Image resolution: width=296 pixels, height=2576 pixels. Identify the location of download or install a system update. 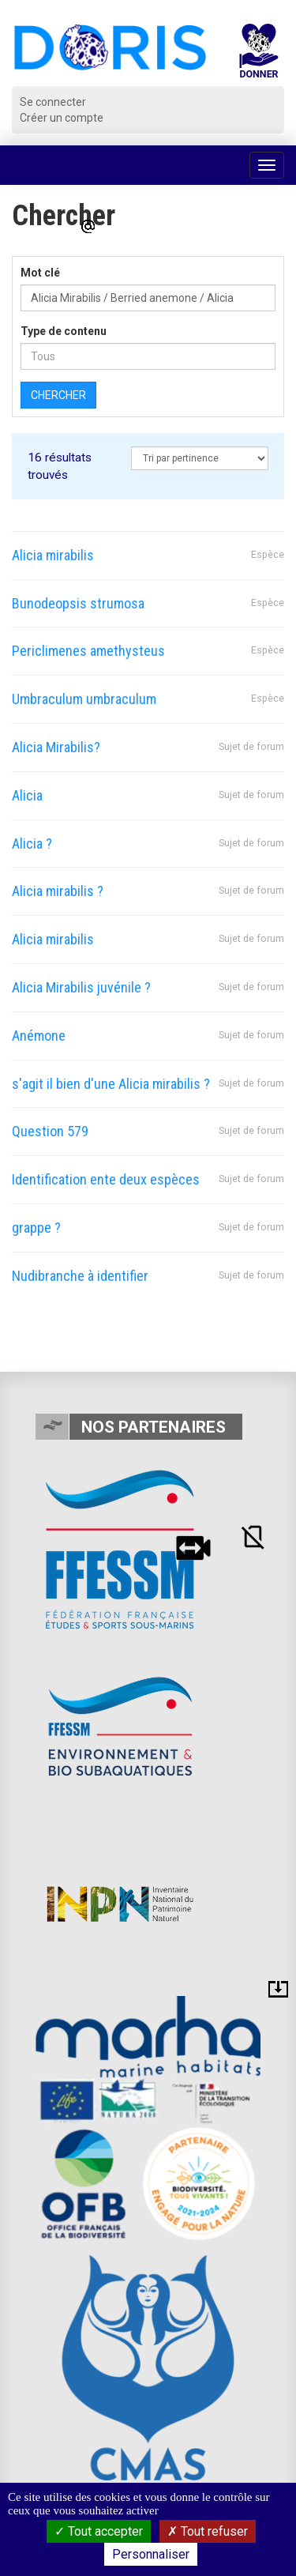
(278, 1989).